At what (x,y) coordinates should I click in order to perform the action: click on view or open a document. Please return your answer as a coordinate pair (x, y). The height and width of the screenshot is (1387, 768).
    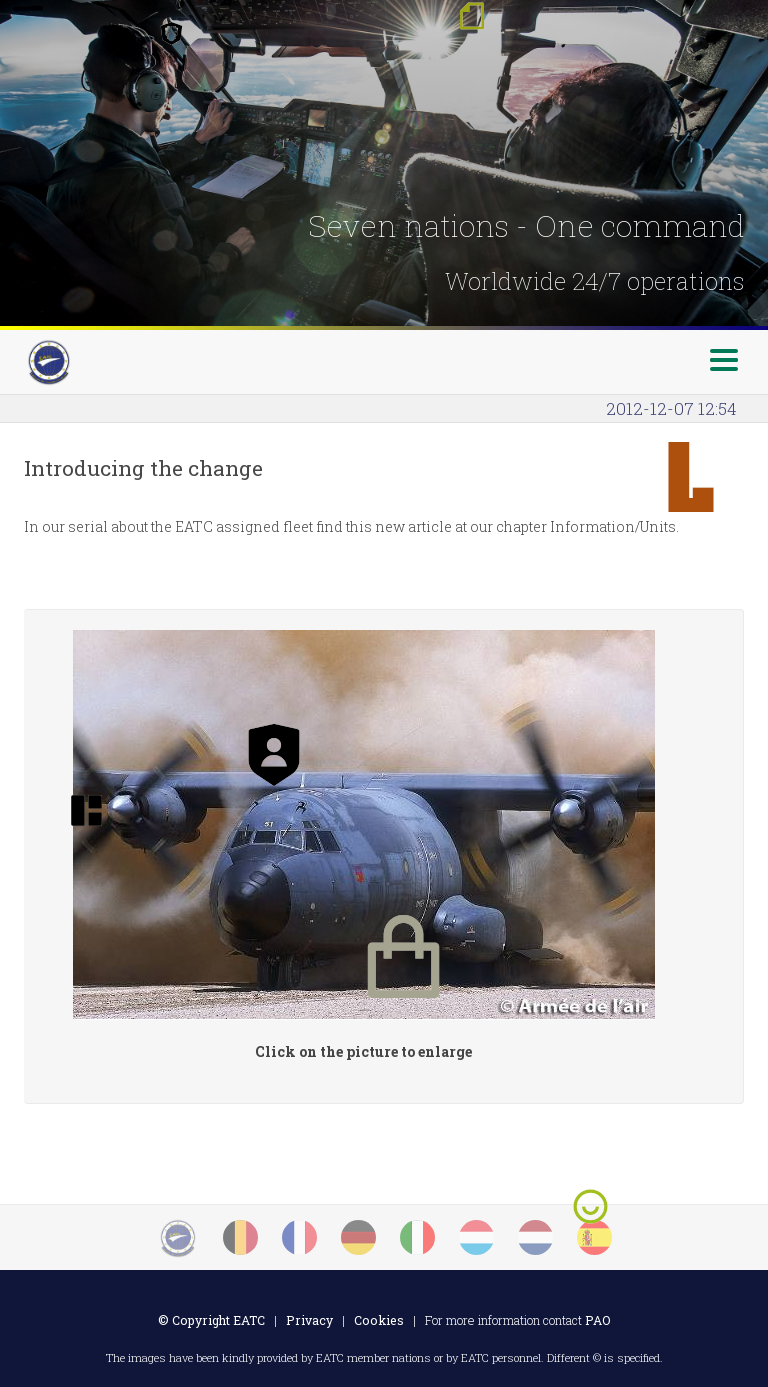
    Looking at the image, I should click on (472, 16).